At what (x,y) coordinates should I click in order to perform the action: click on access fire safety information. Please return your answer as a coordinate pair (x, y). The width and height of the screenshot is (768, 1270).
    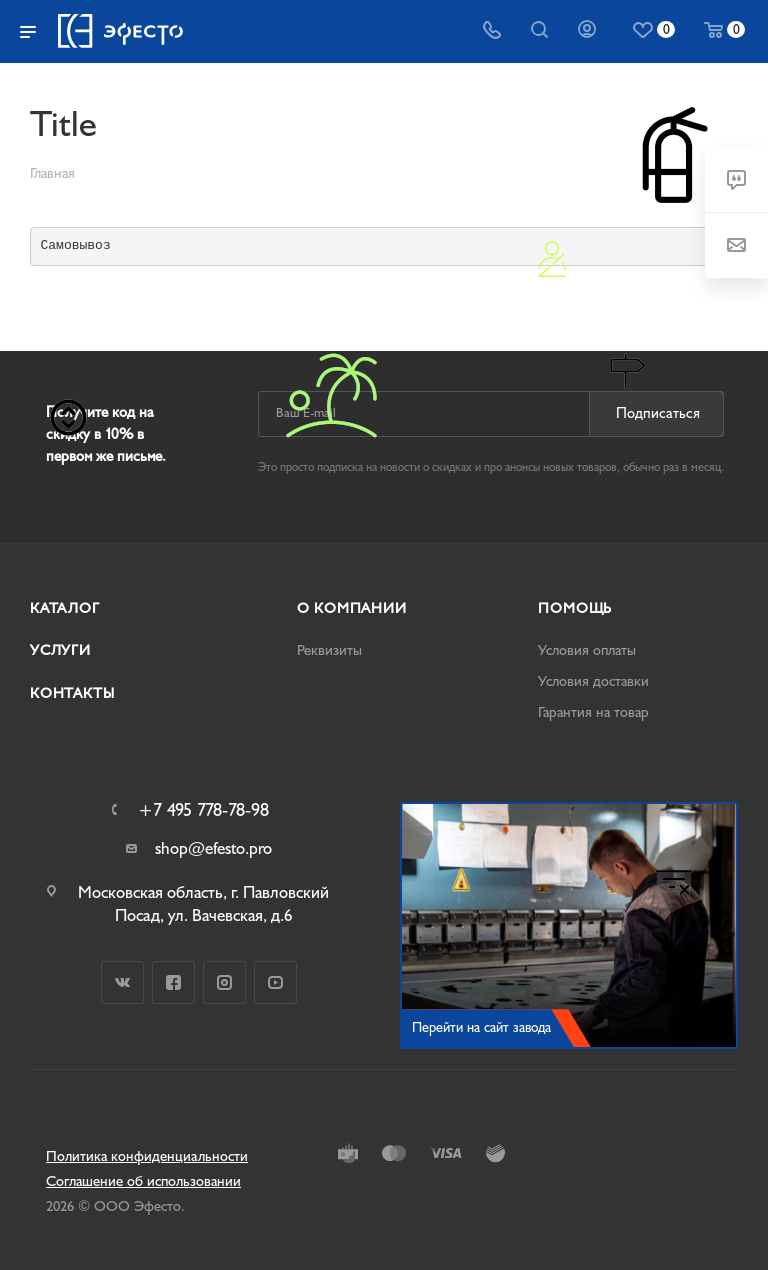
    Looking at the image, I should click on (670, 156).